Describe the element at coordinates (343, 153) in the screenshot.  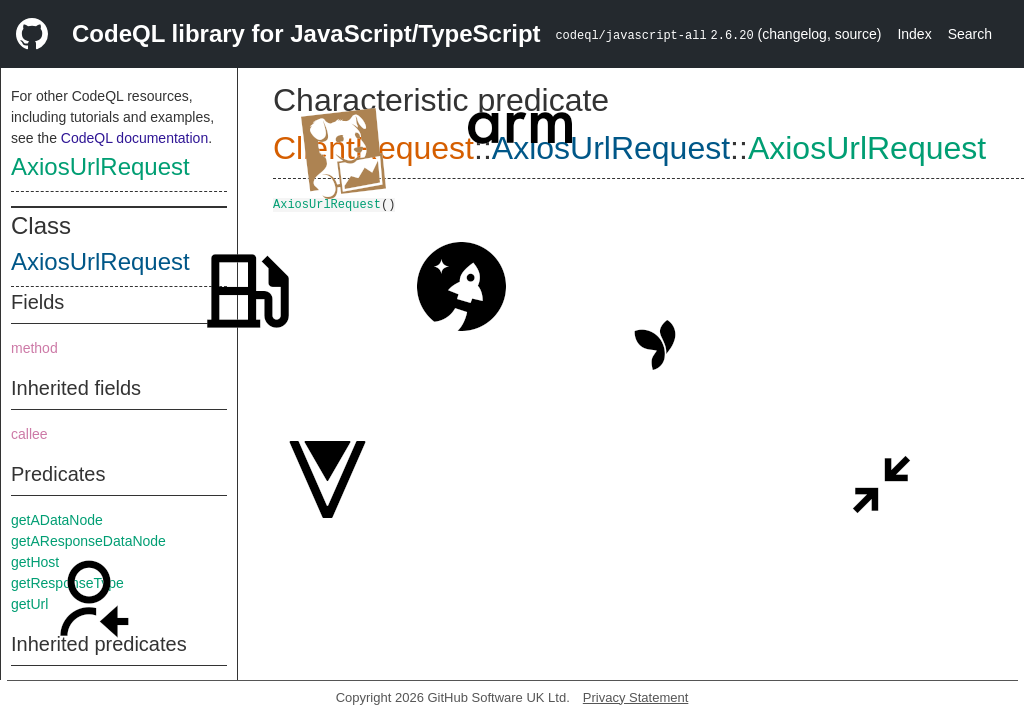
I see `open Datadog monitoring dashboard` at that location.